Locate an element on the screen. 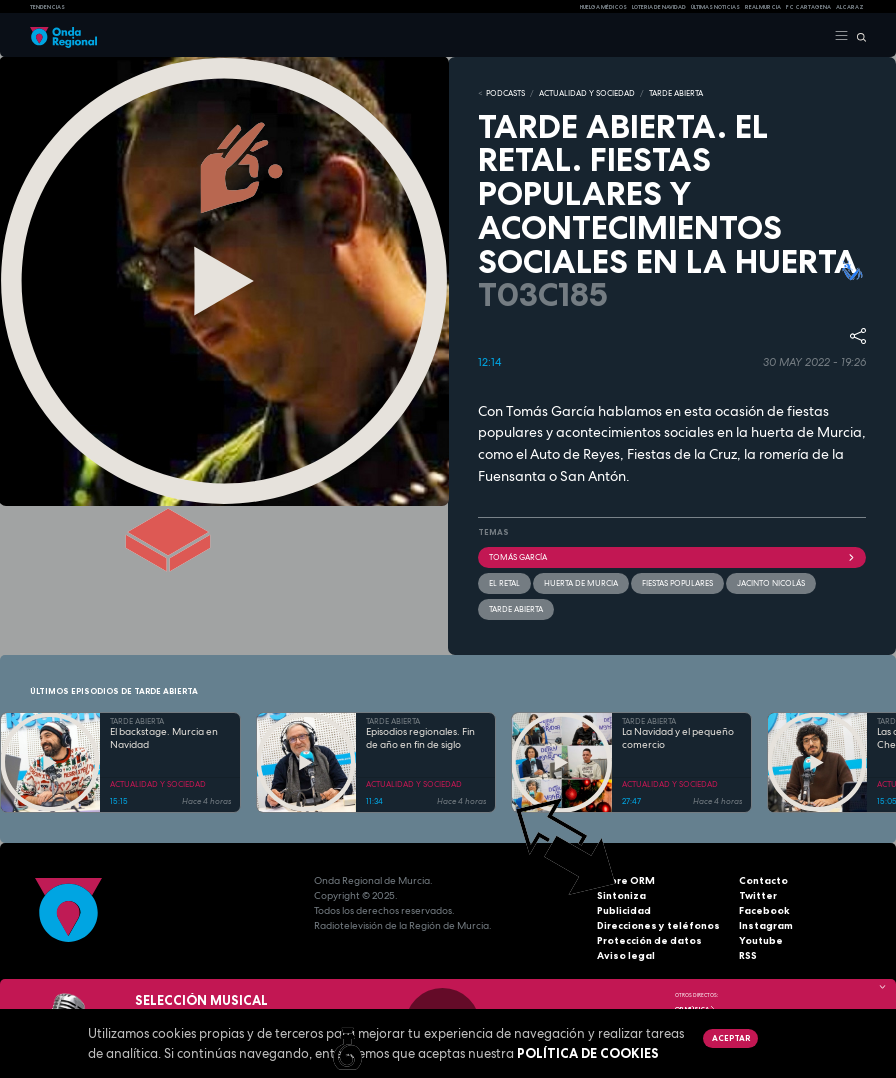 The width and height of the screenshot is (896, 1078). switch between two states or modes is located at coordinates (565, 846).